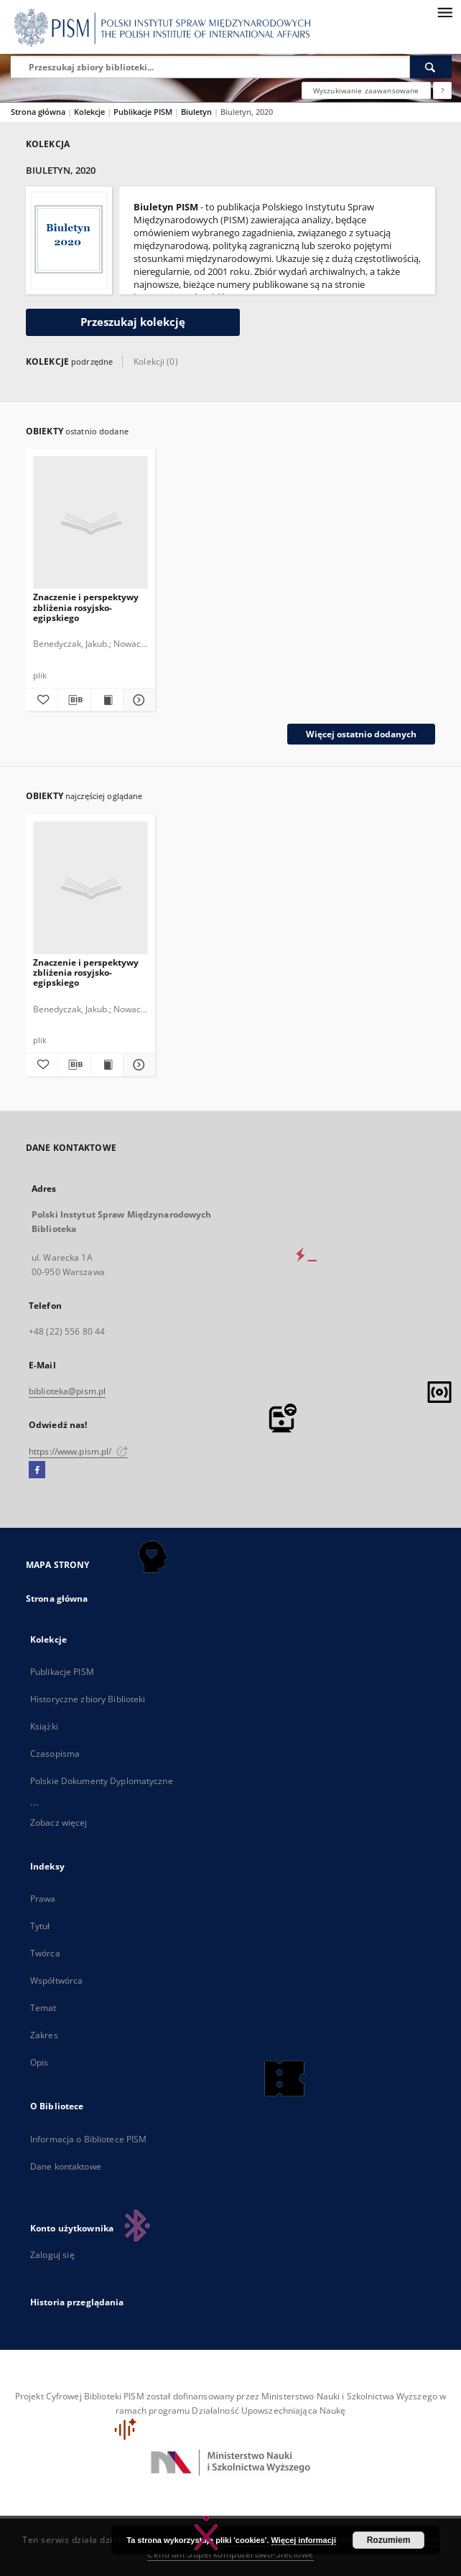 This screenshot has height=2576, width=461. What do you see at coordinates (124, 2430) in the screenshot?
I see `activate AI voice assistant` at bounding box center [124, 2430].